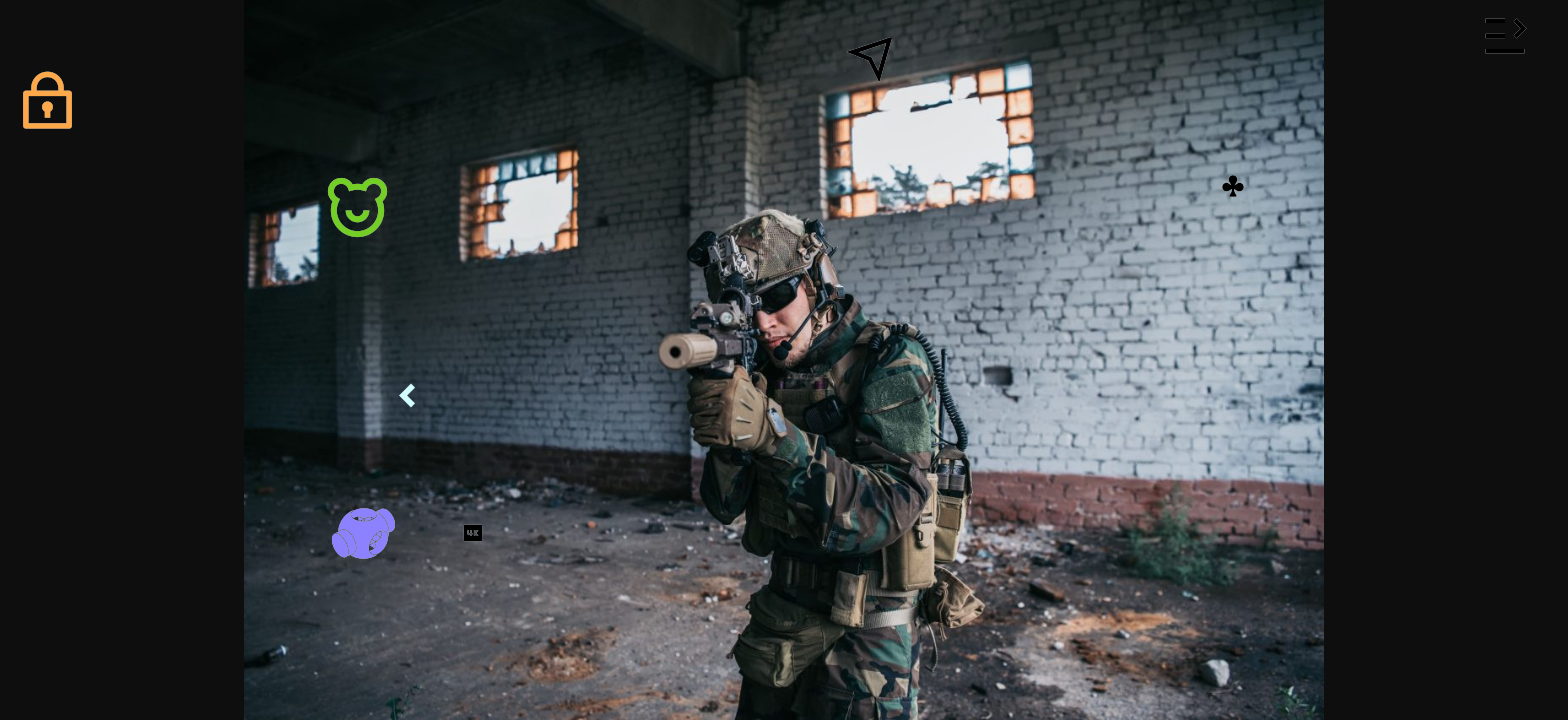 The height and width of the screenshot is (720, 1568). Describe the element at coordinates (357, 207) in the screenshot. I see `select bear avatar or profile icon` at that location.